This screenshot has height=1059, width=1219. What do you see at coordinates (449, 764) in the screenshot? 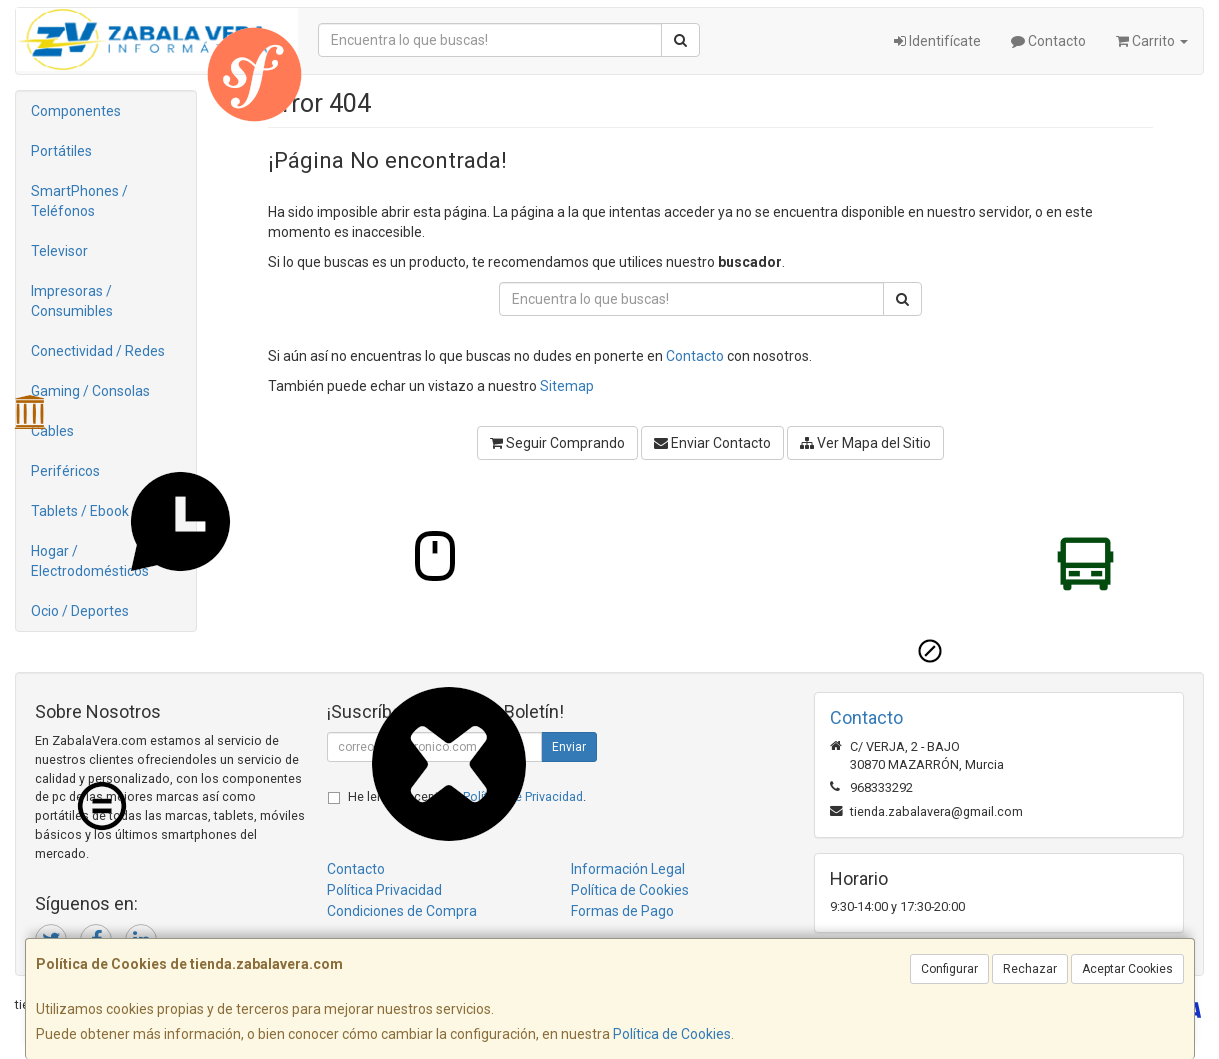
I see `visit the iFixit website for repair guides` at bounding box center [449, 764].